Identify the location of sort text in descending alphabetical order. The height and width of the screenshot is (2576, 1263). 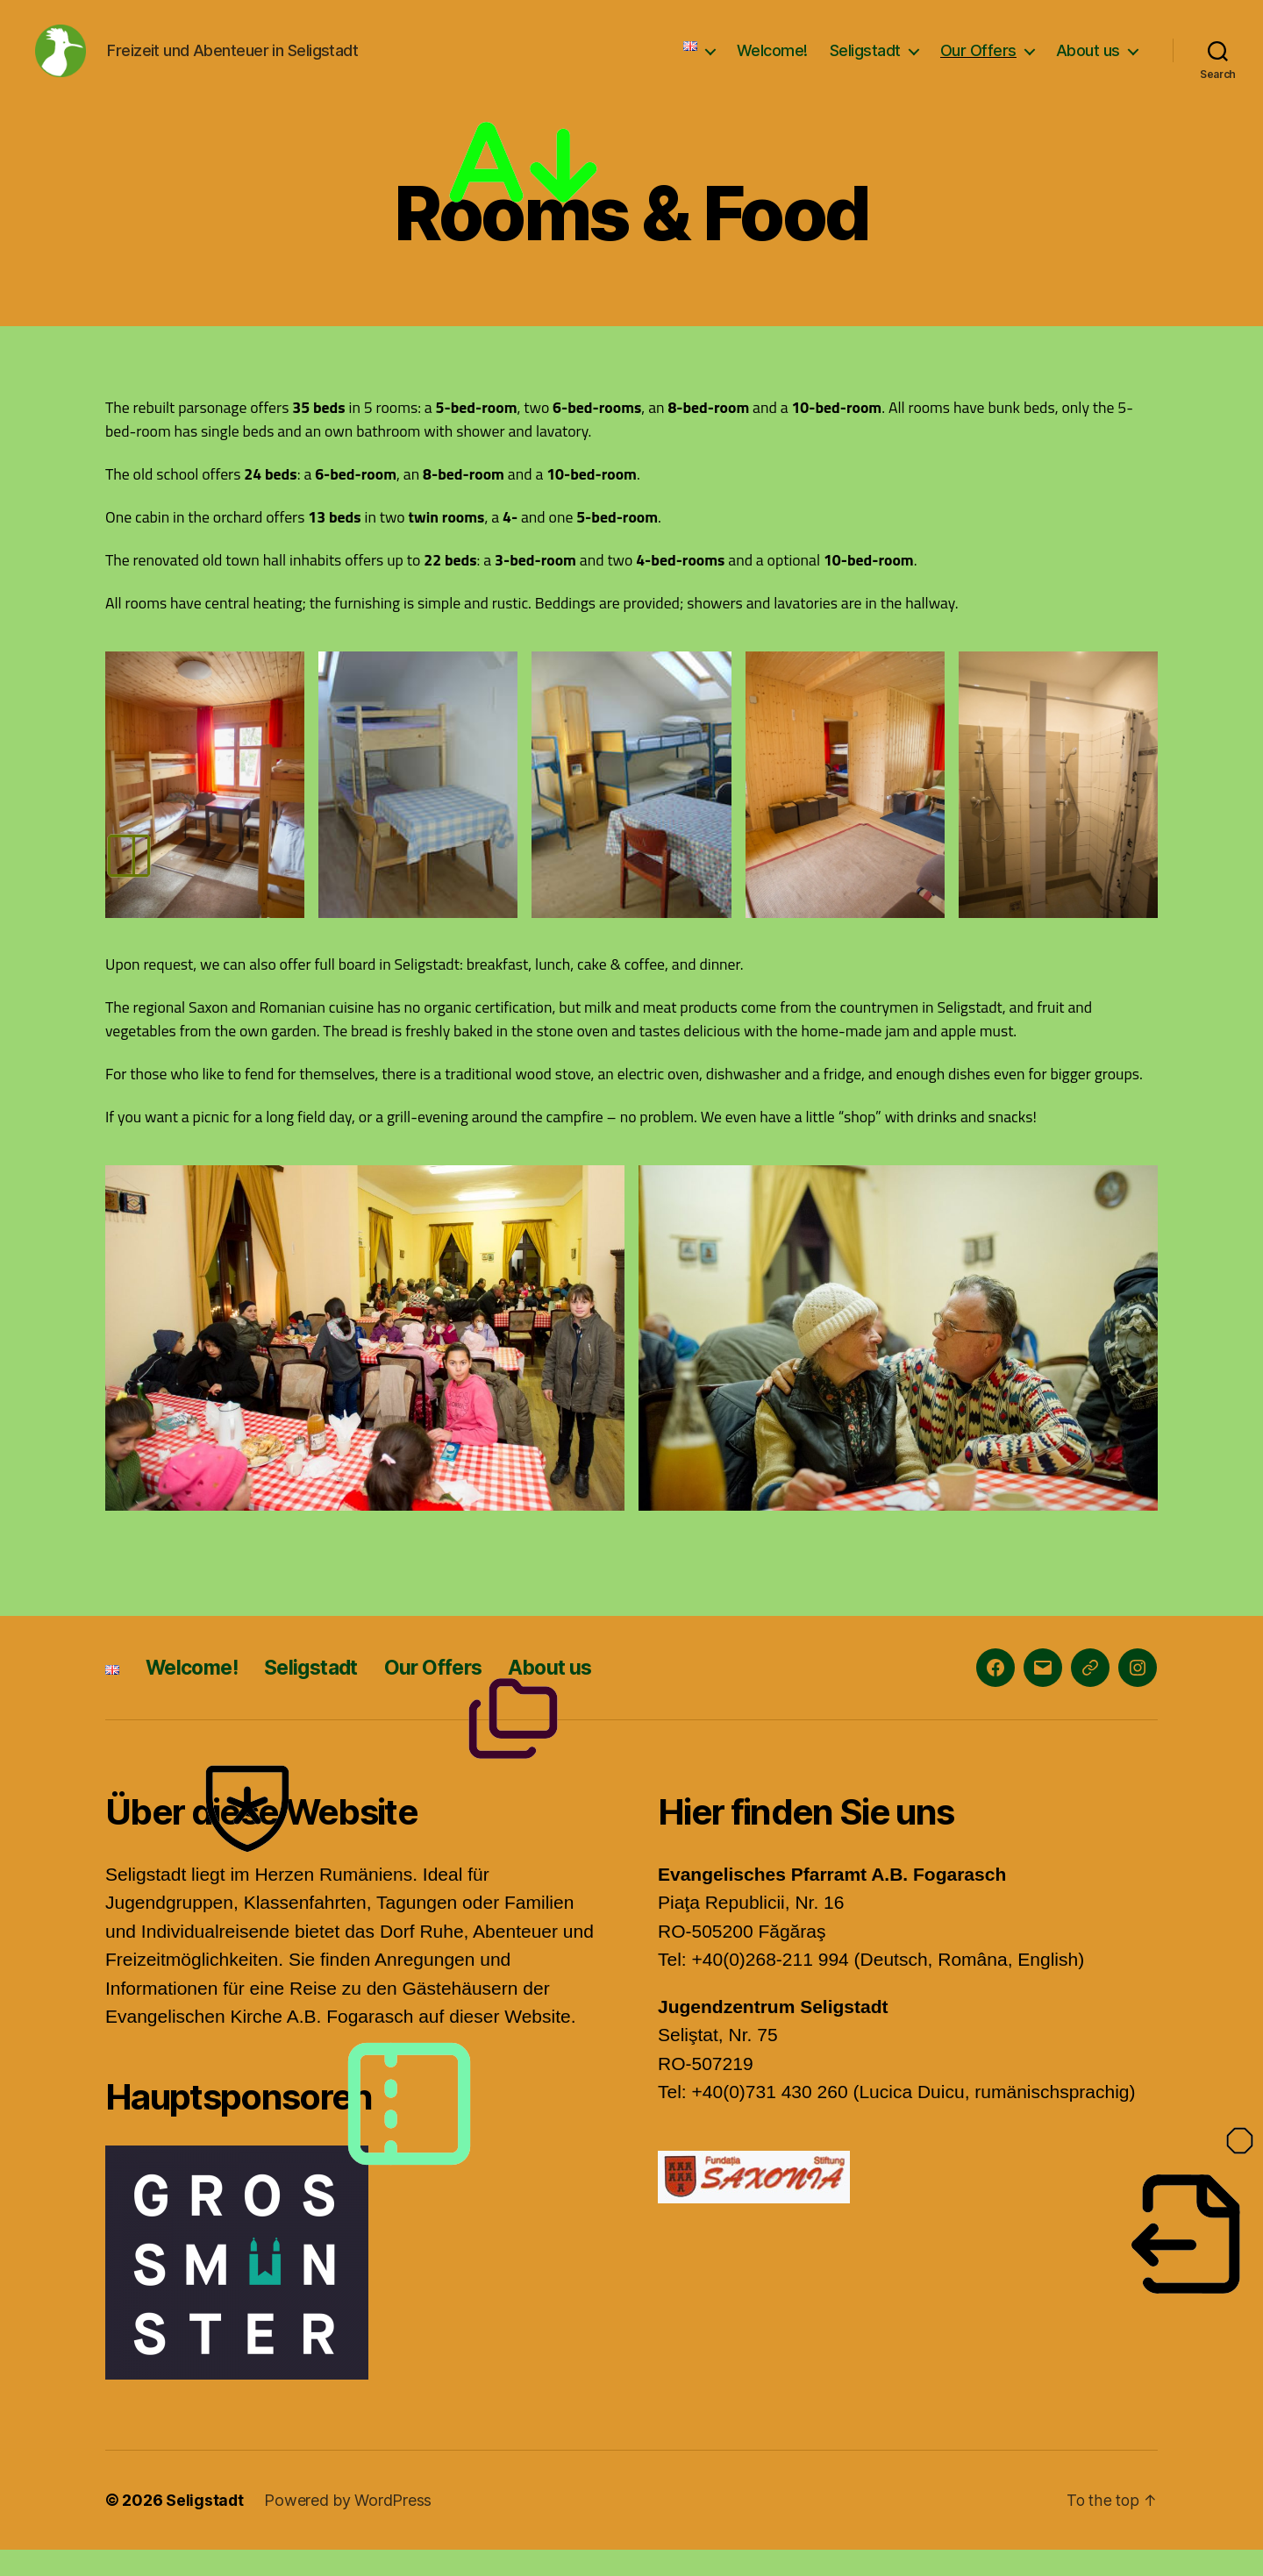
(523, 168).